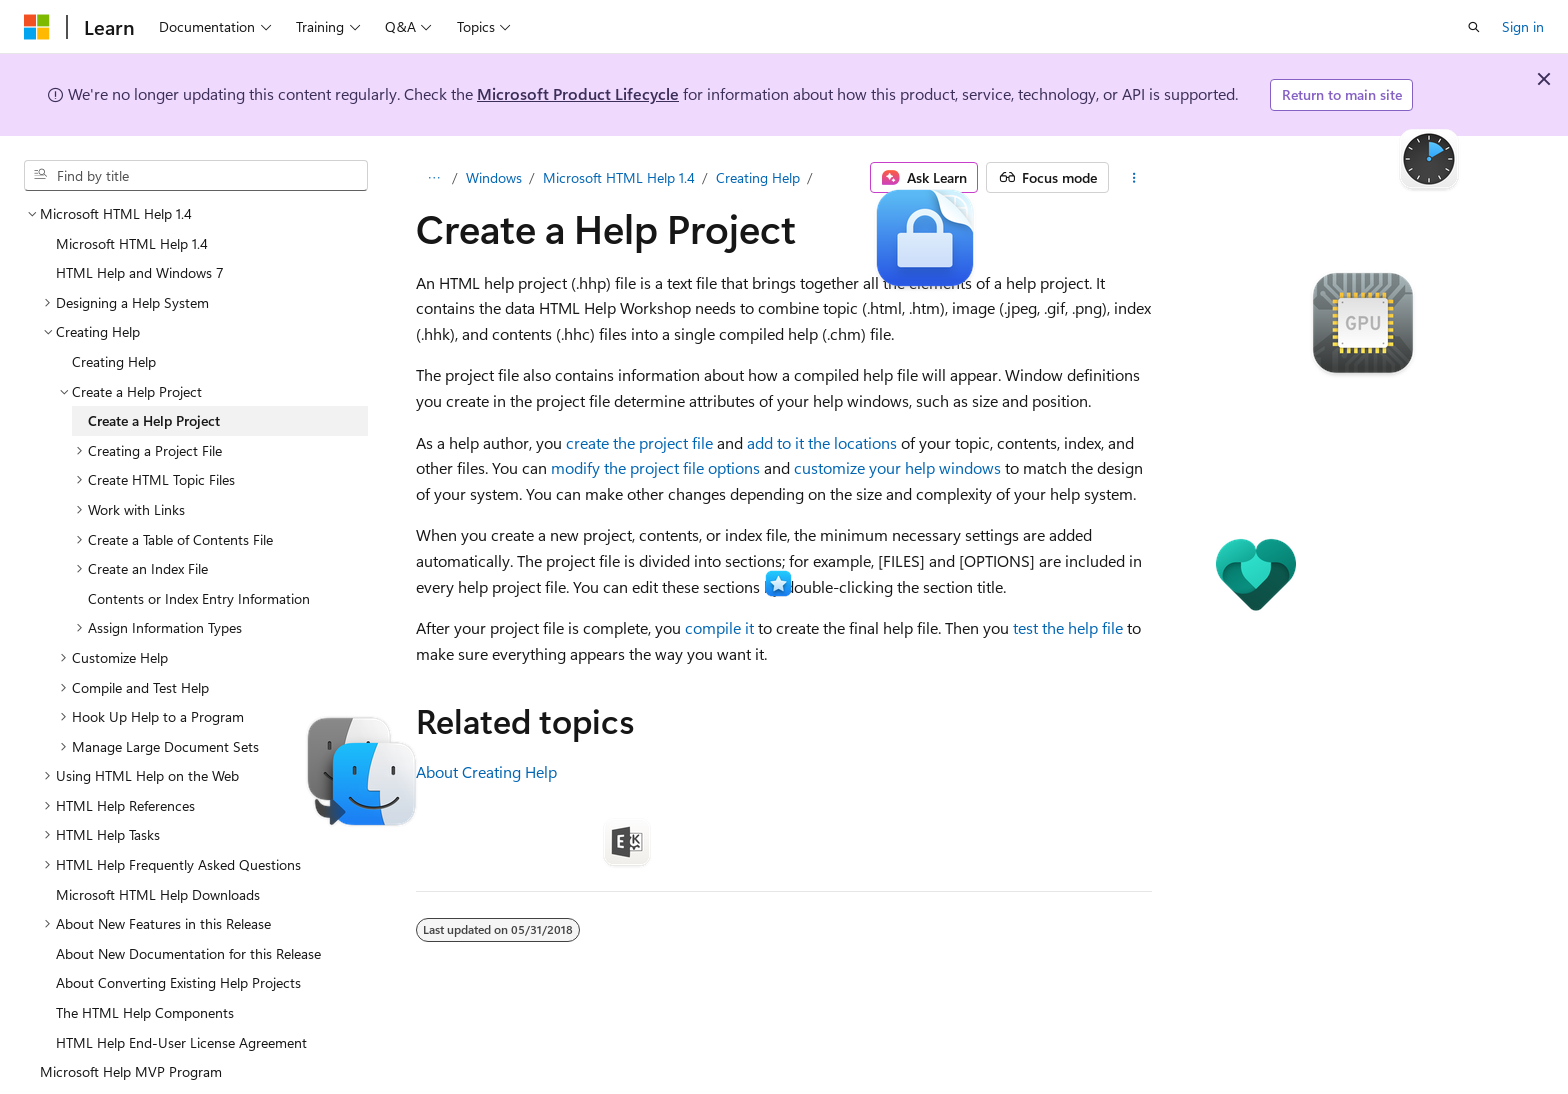 This screenshot has width=1568, height=1094. I want to click on open compizconfig settings manager, so click(778, 583).